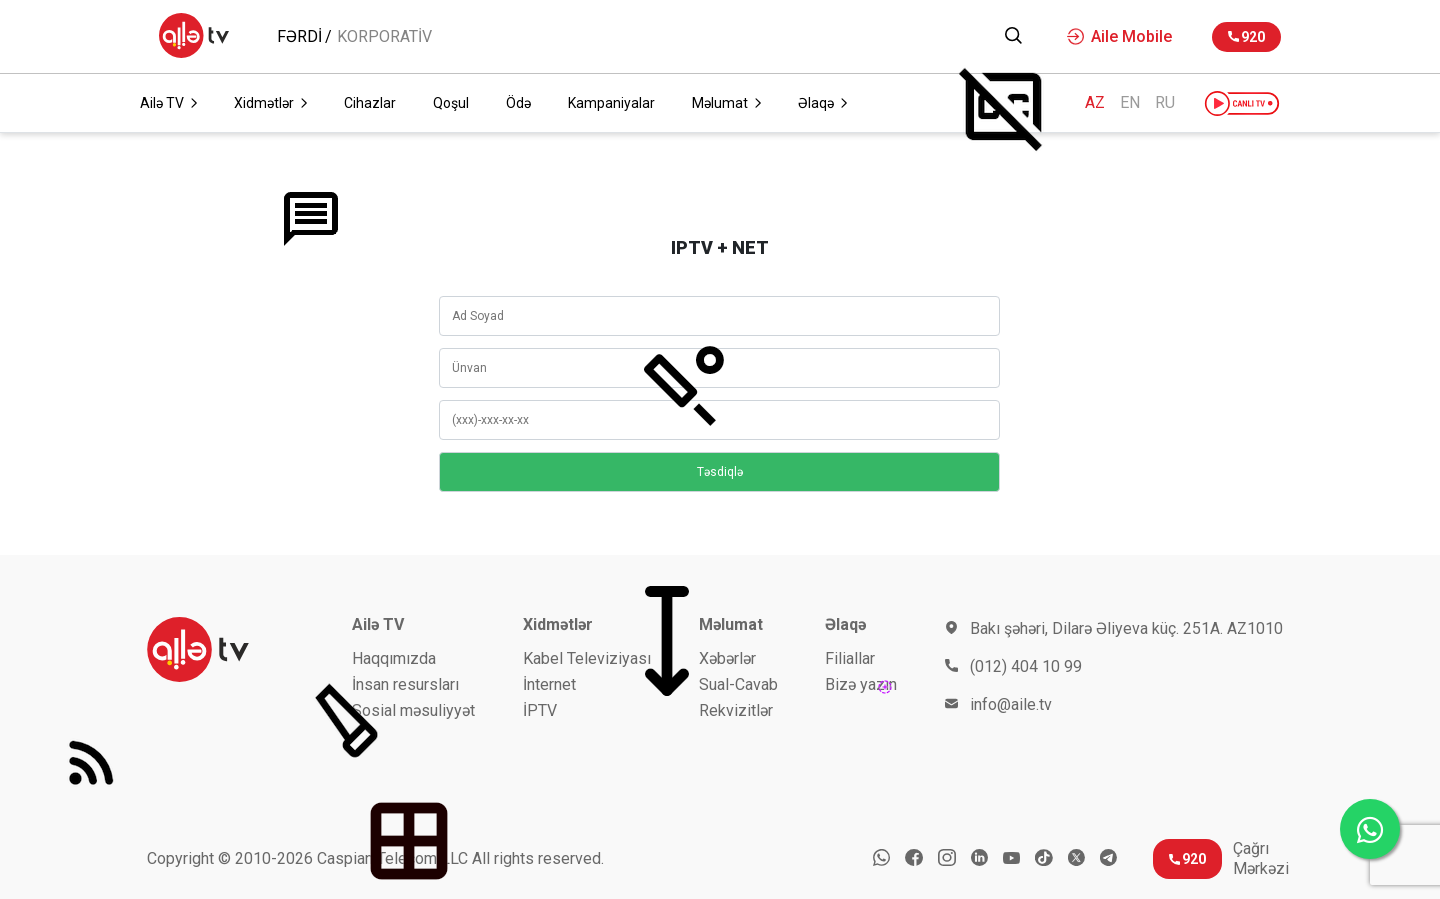  I want to click on find carpentry or woodworking services, so click(347, 721).